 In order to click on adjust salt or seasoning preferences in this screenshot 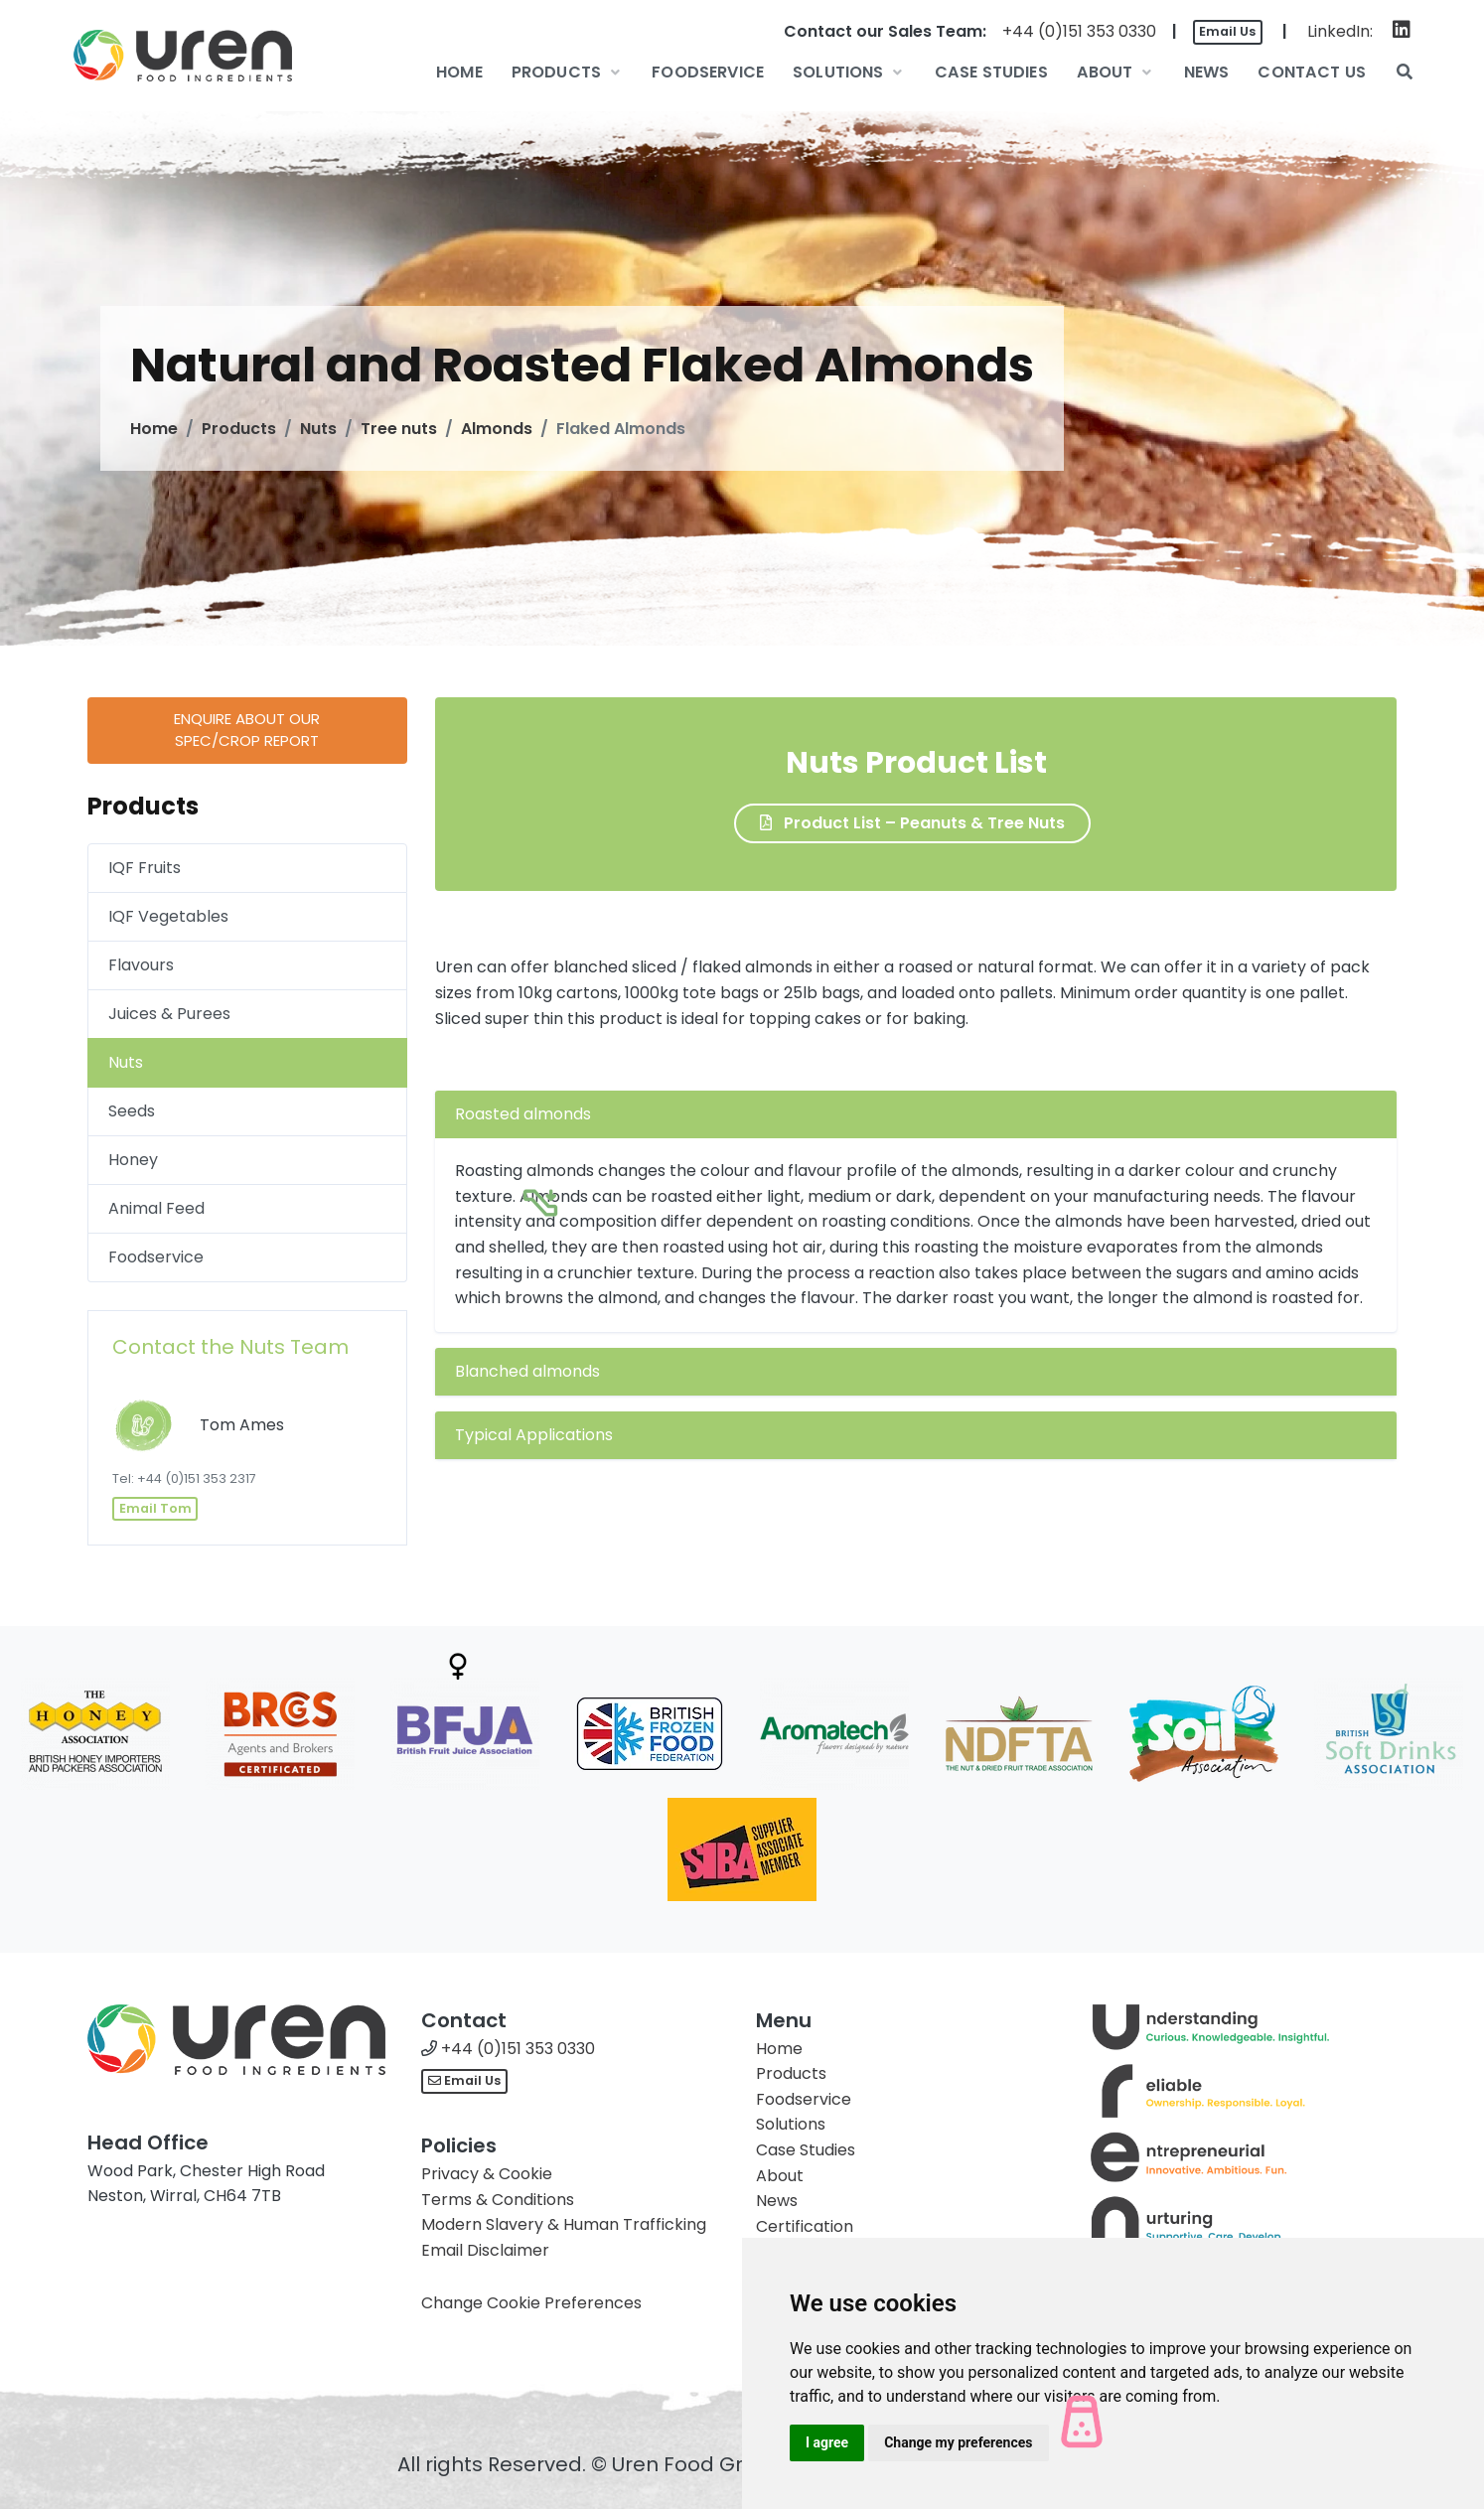, I will do `click(1082, 2422)`.